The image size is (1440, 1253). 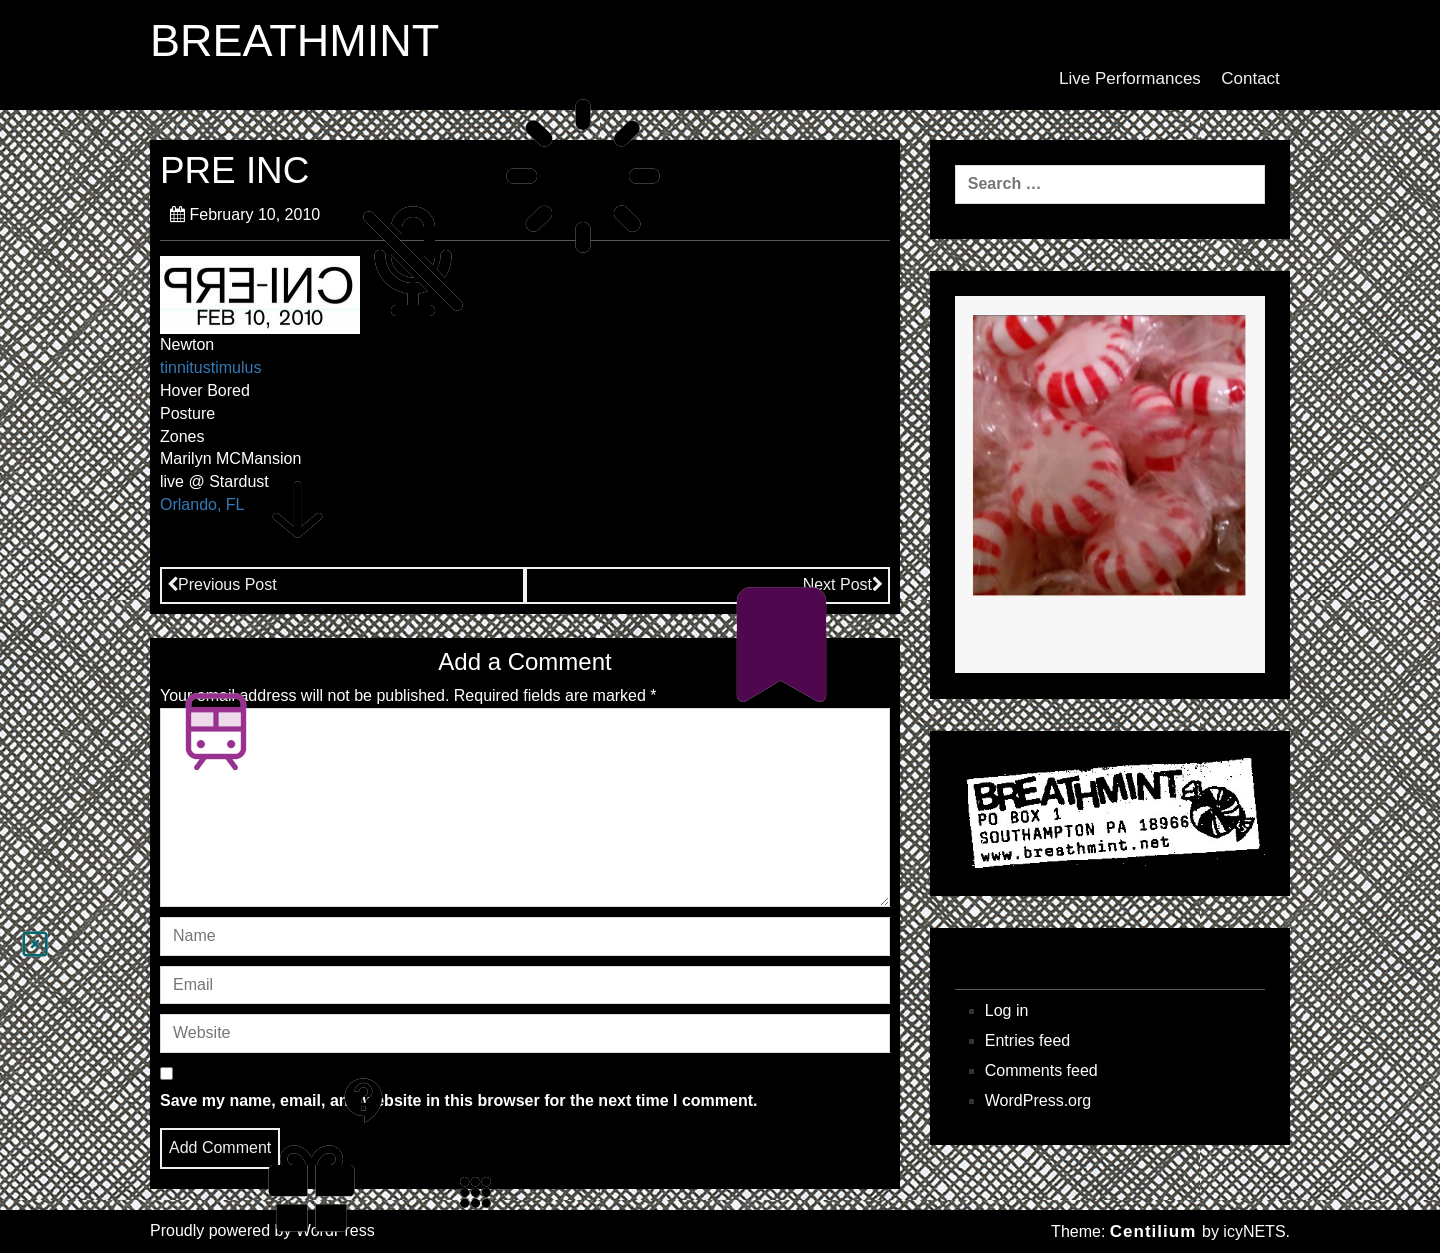 What do you see at coordinates (35, 944) in the screenshot?
I see `close or dismiss a dialog box` at bounding box center [35, 944].